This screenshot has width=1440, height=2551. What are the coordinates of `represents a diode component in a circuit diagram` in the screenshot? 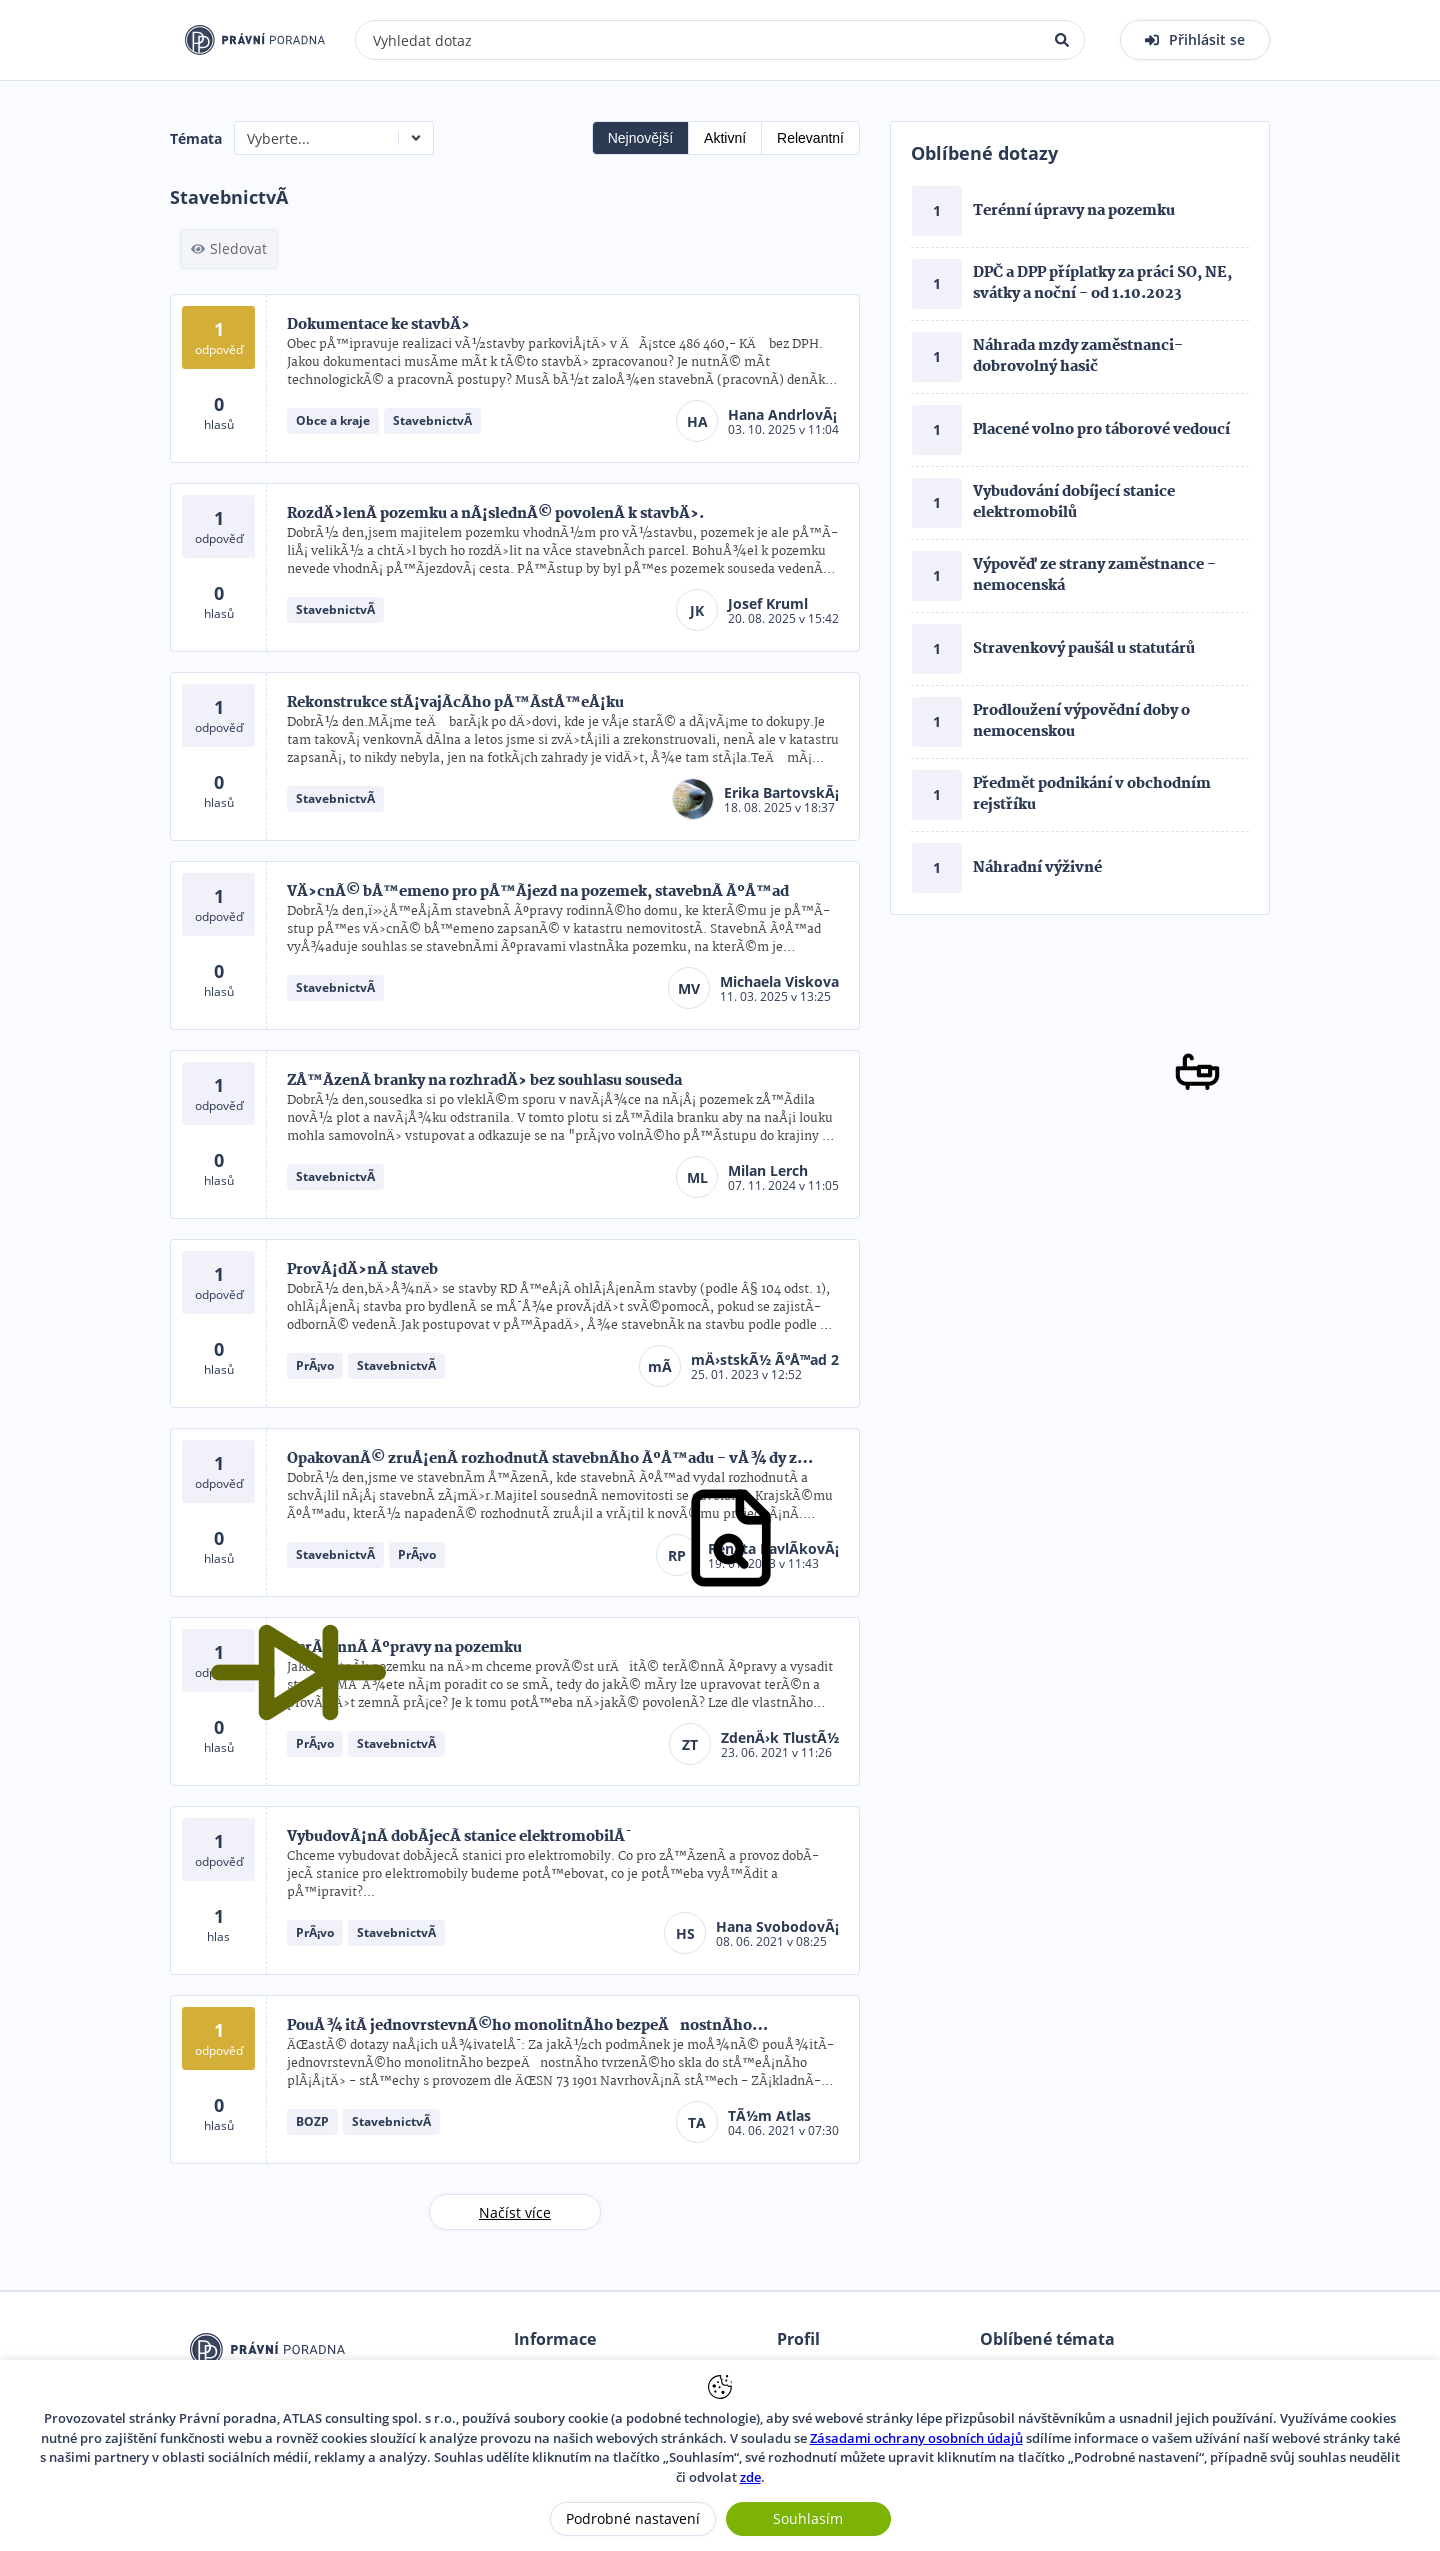 It's located at (298, 1672).